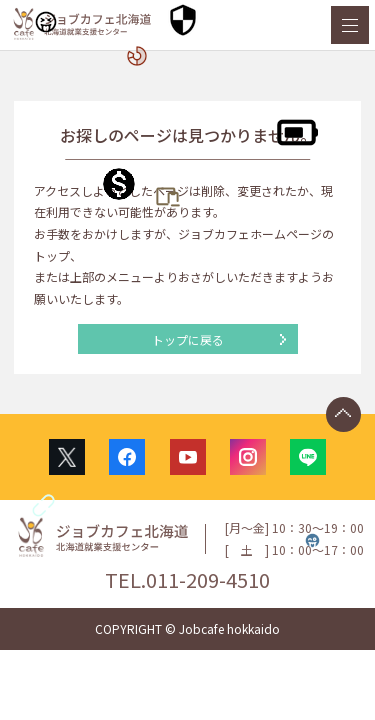  Describe the element at coordinates (183, 20) in the screenshot. I see `access security settings` at that location.